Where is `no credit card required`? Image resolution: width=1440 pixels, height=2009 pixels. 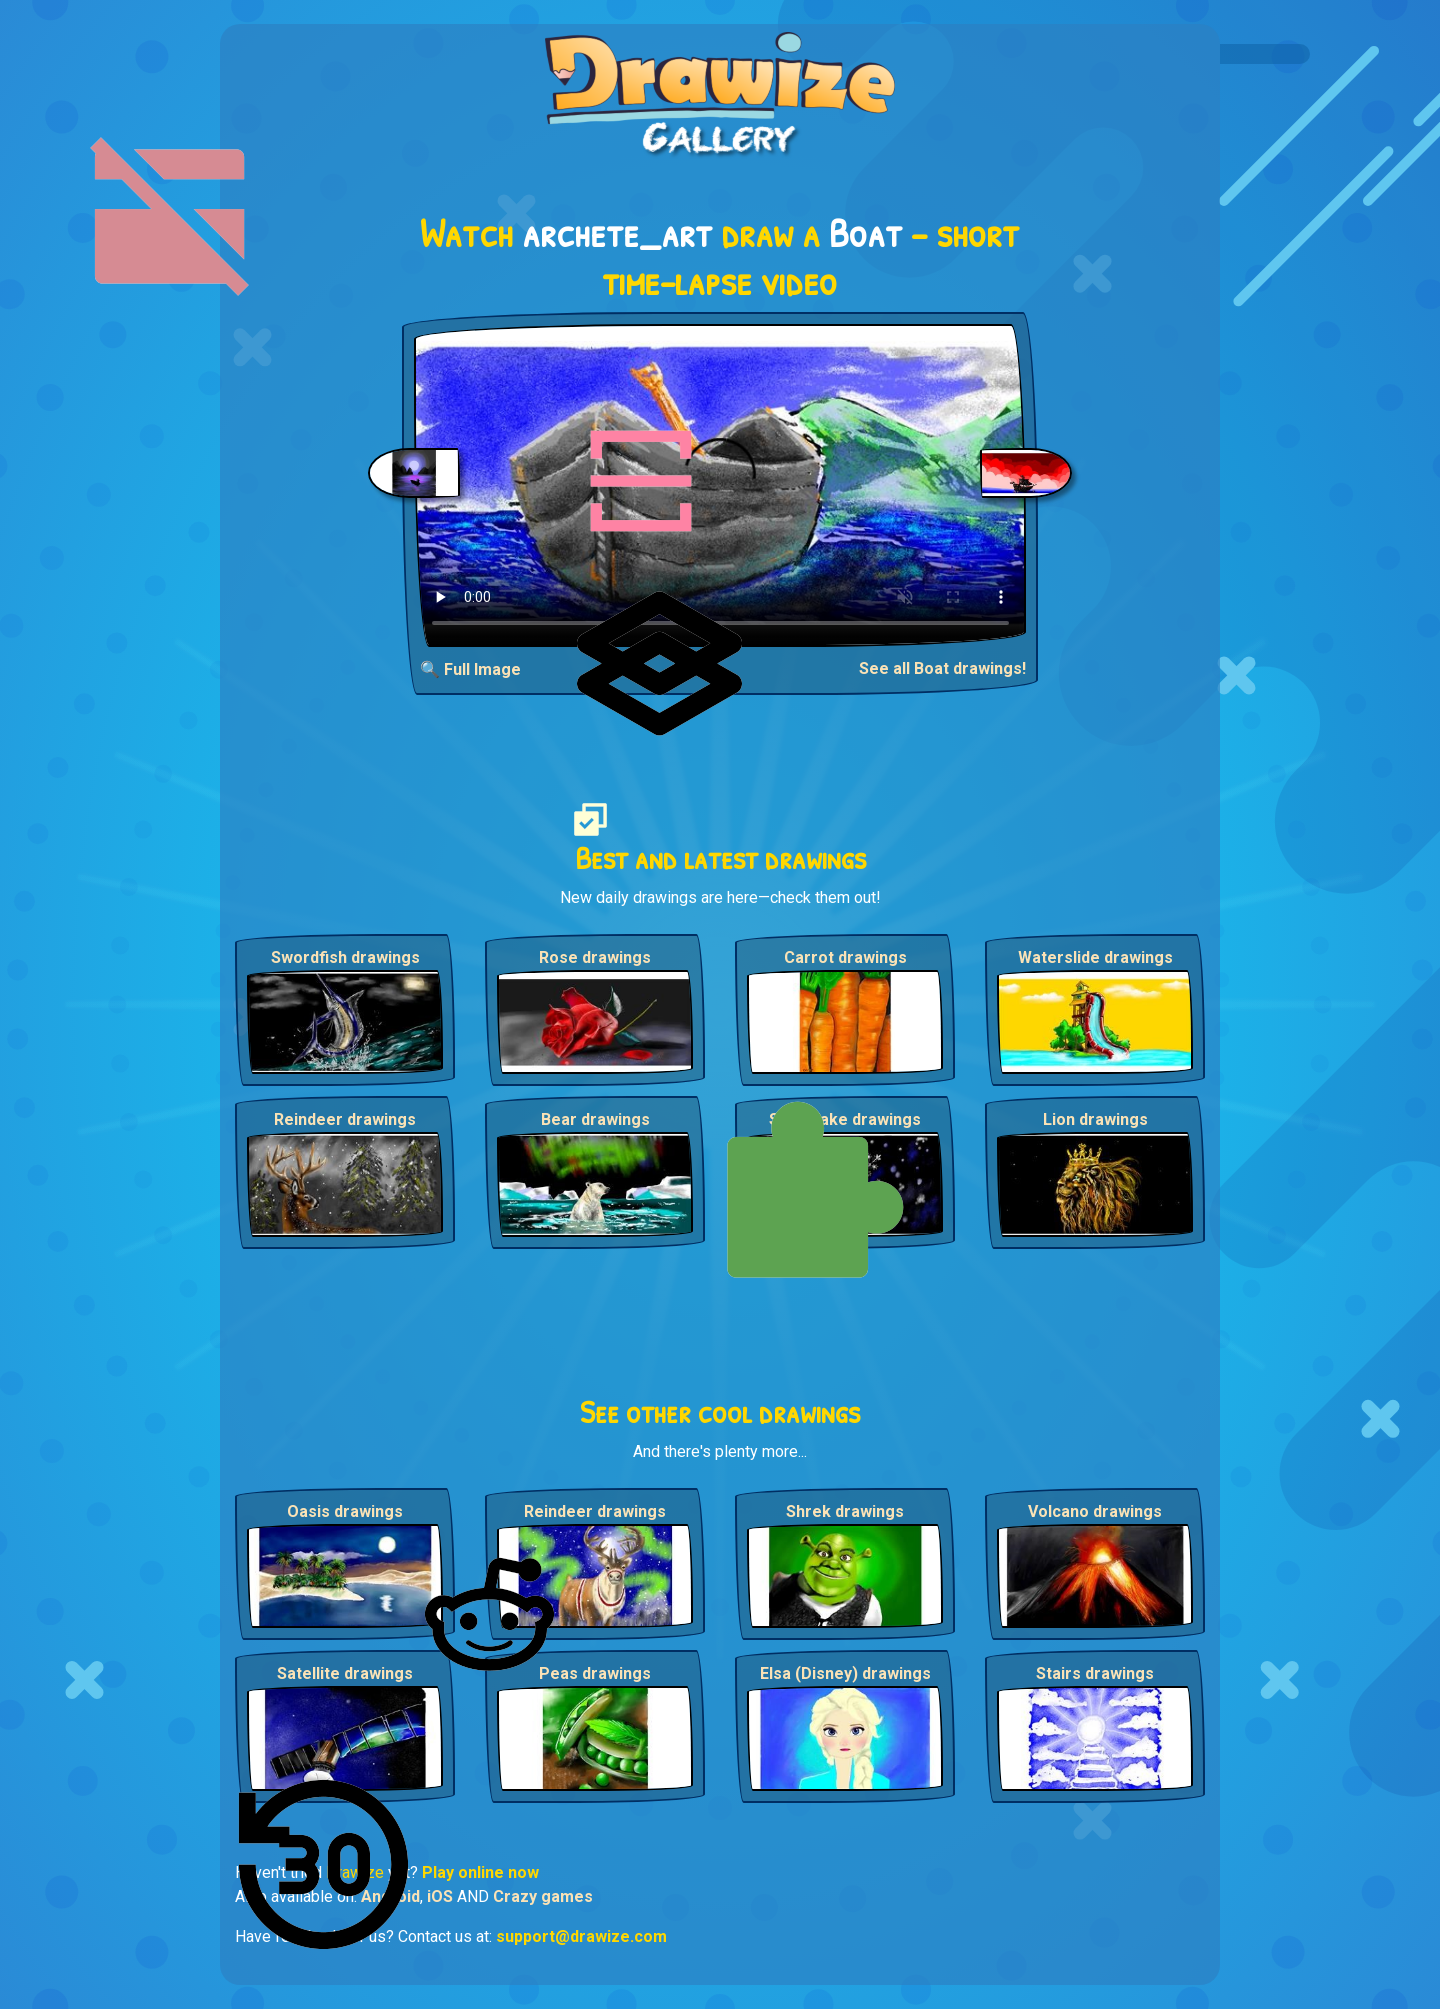 no credit card required is located at coordinates (169, 216).